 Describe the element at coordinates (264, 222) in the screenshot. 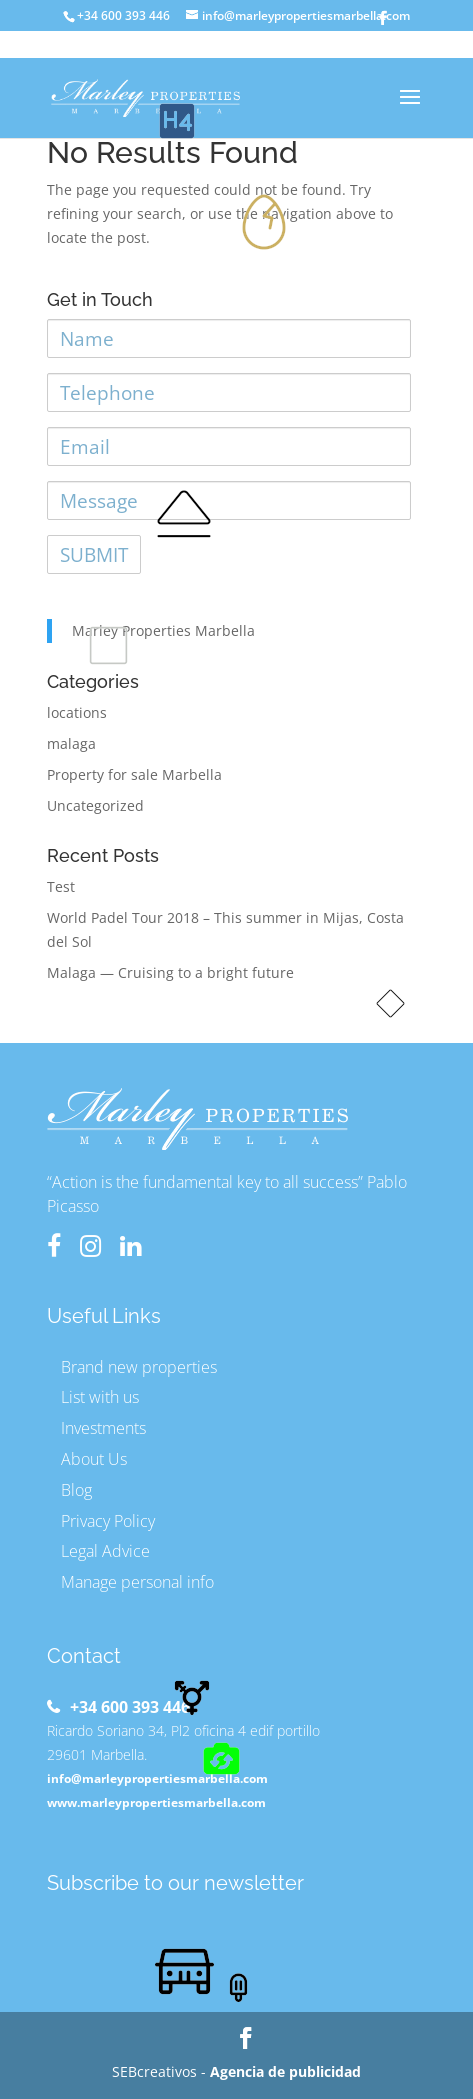

I see `indicates a cracked or broken item` at that location.